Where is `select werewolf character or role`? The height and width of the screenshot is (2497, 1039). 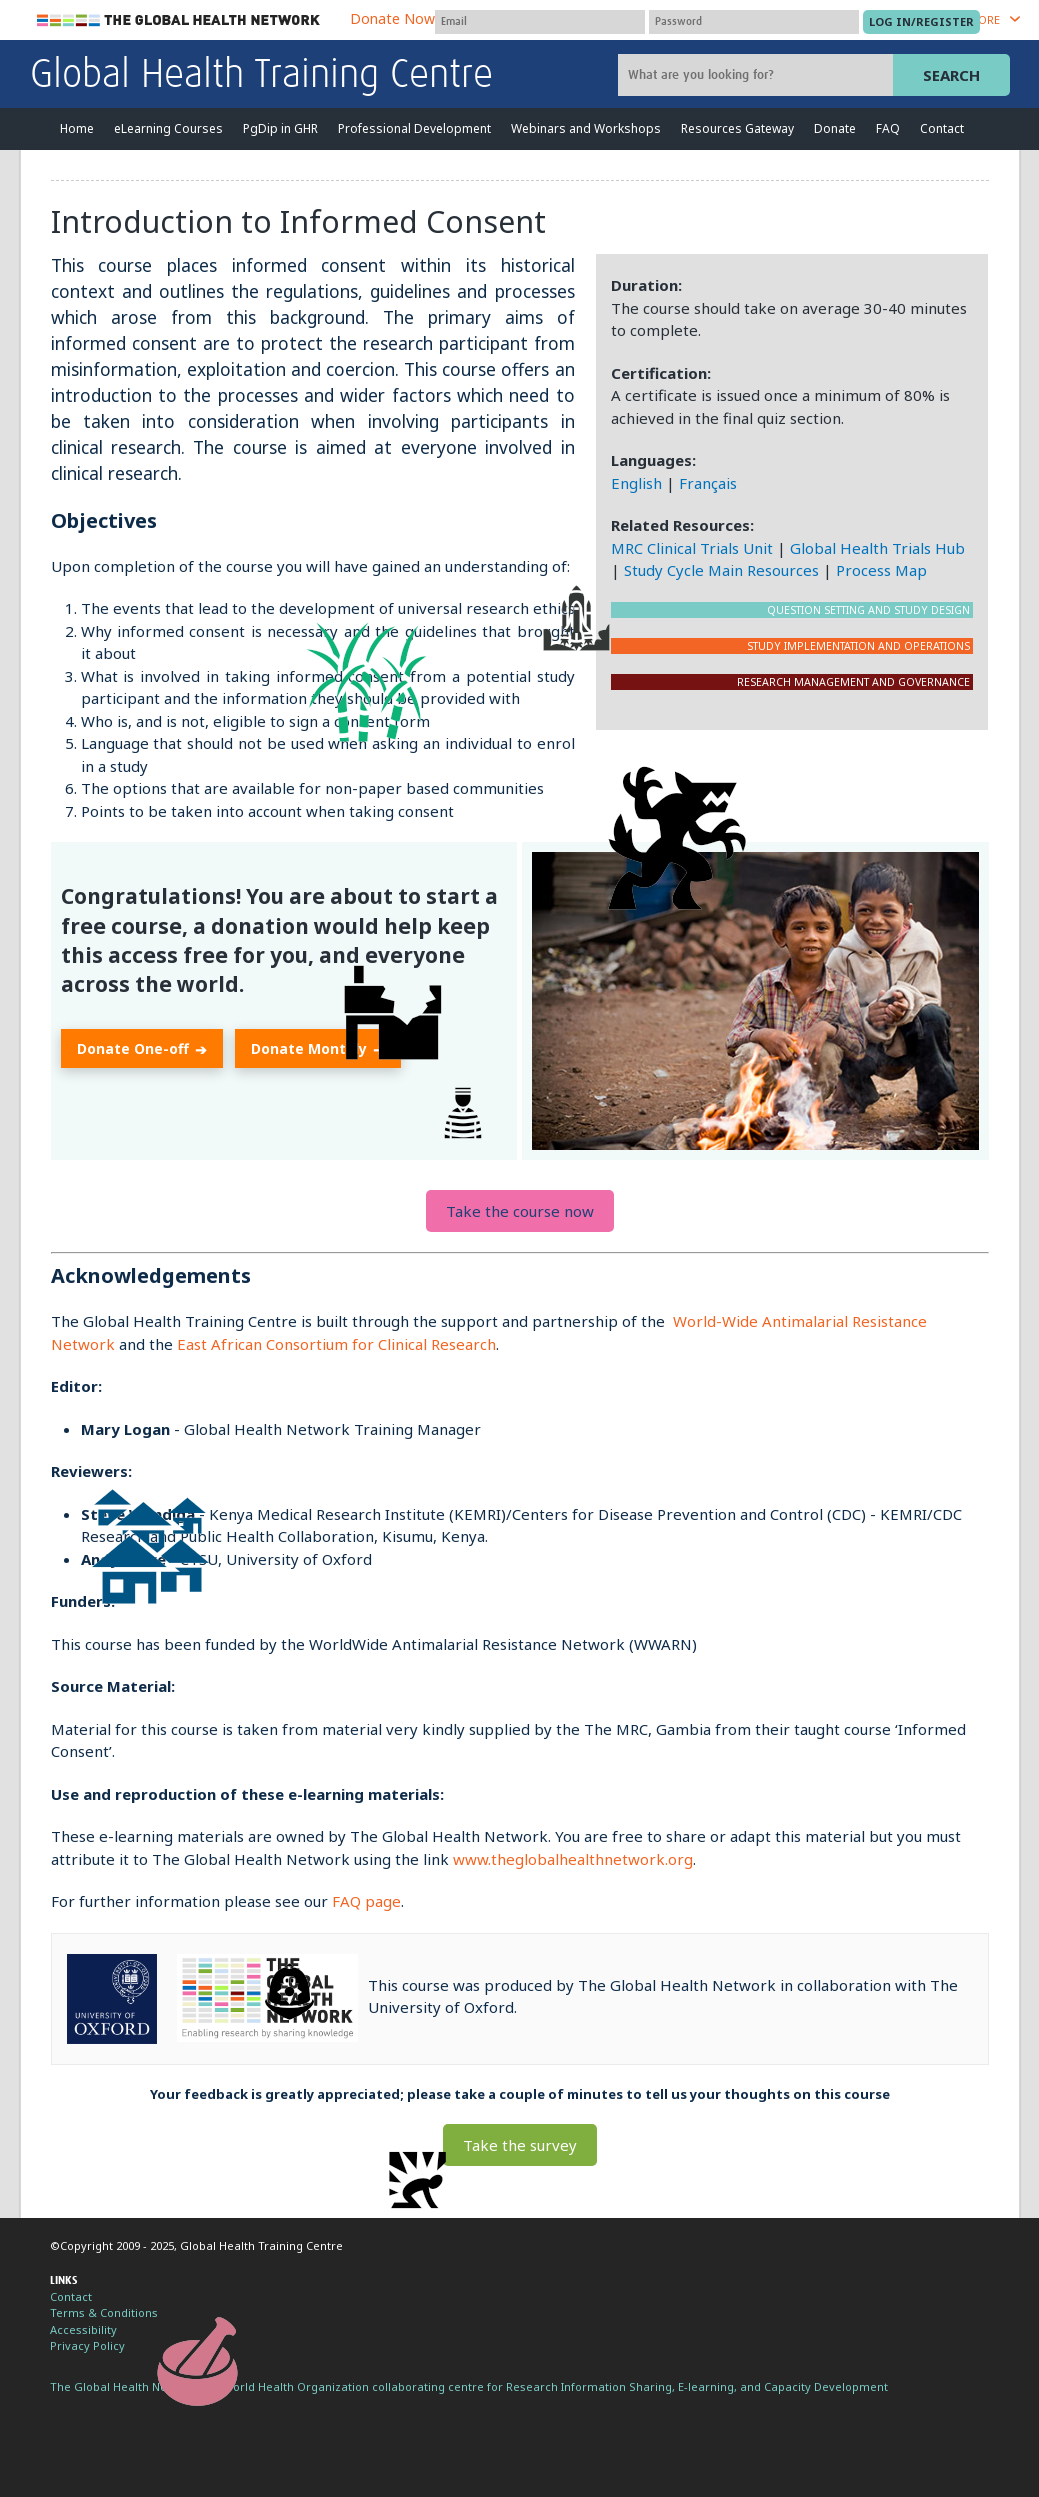 select werewolf character or role is located at coordinates (677, 838).